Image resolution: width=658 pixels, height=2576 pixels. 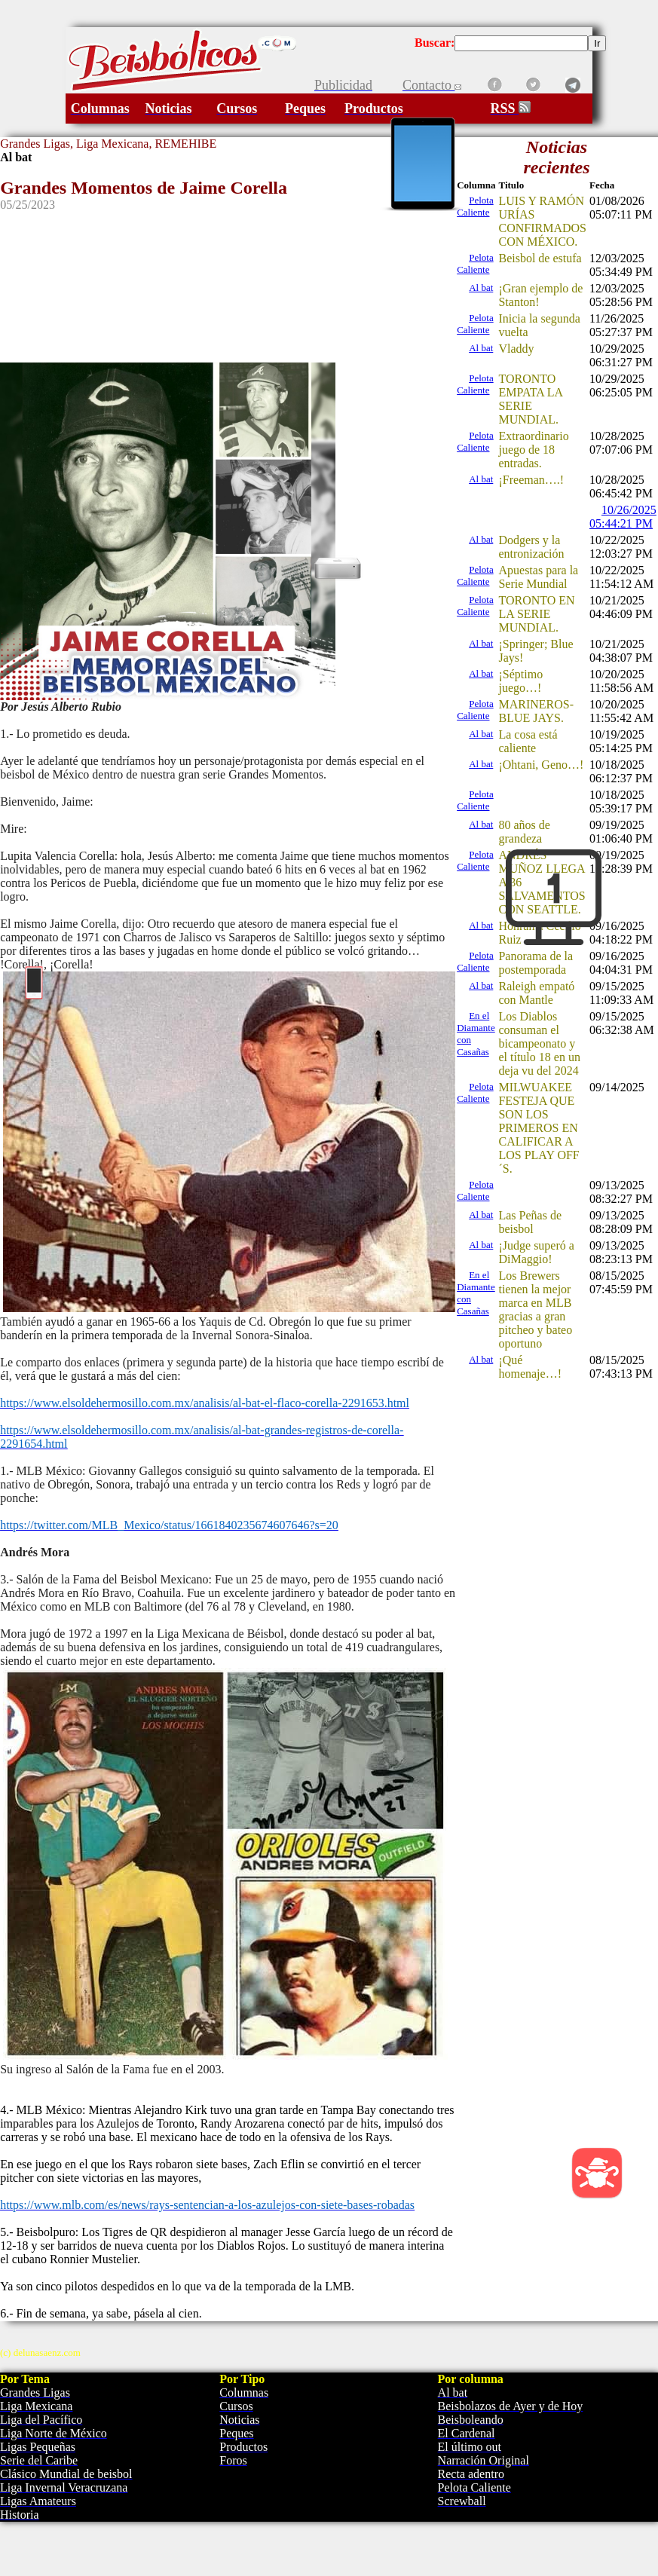 I want to click on mac mini server device, so click(x=338, y=564).